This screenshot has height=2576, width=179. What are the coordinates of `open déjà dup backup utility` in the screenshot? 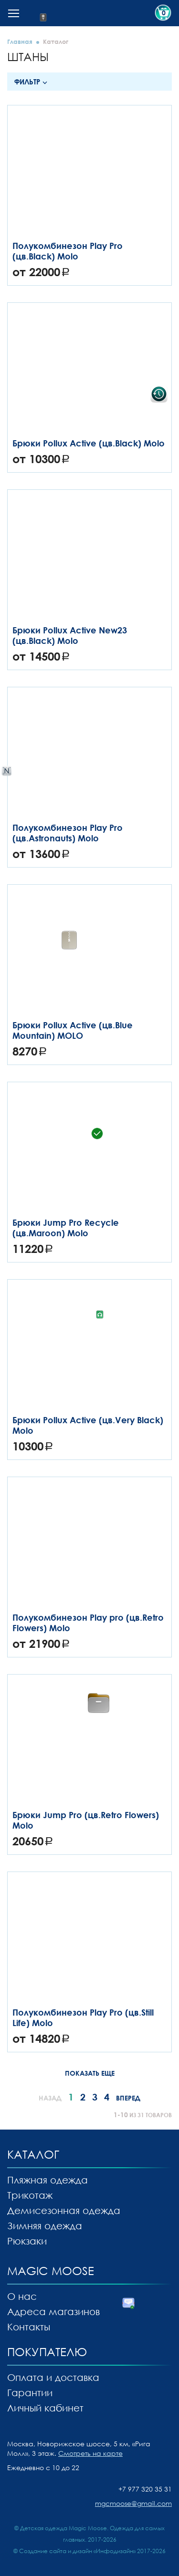 It's located at (43, 17).